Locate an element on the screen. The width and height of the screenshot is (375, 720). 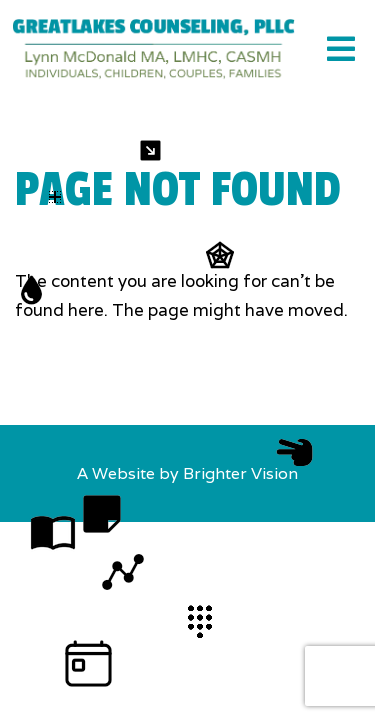
view radar chart analytics is located at coordinates (220, 255).